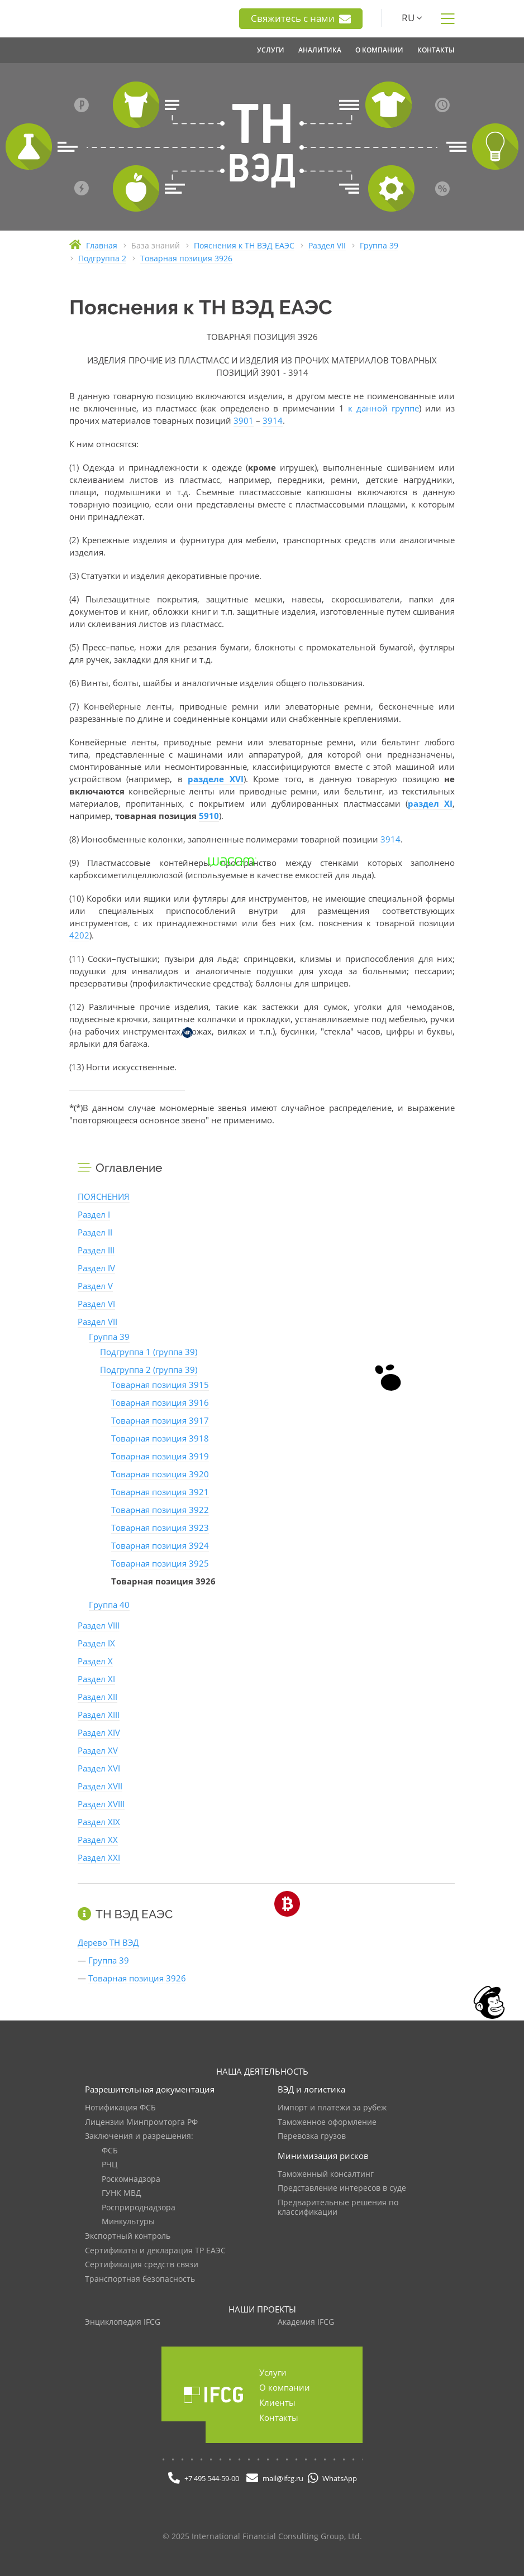 This screenshot has height=2576, width=524. I want to click on open mailchimp email marketing platform, so click(489, 2002).